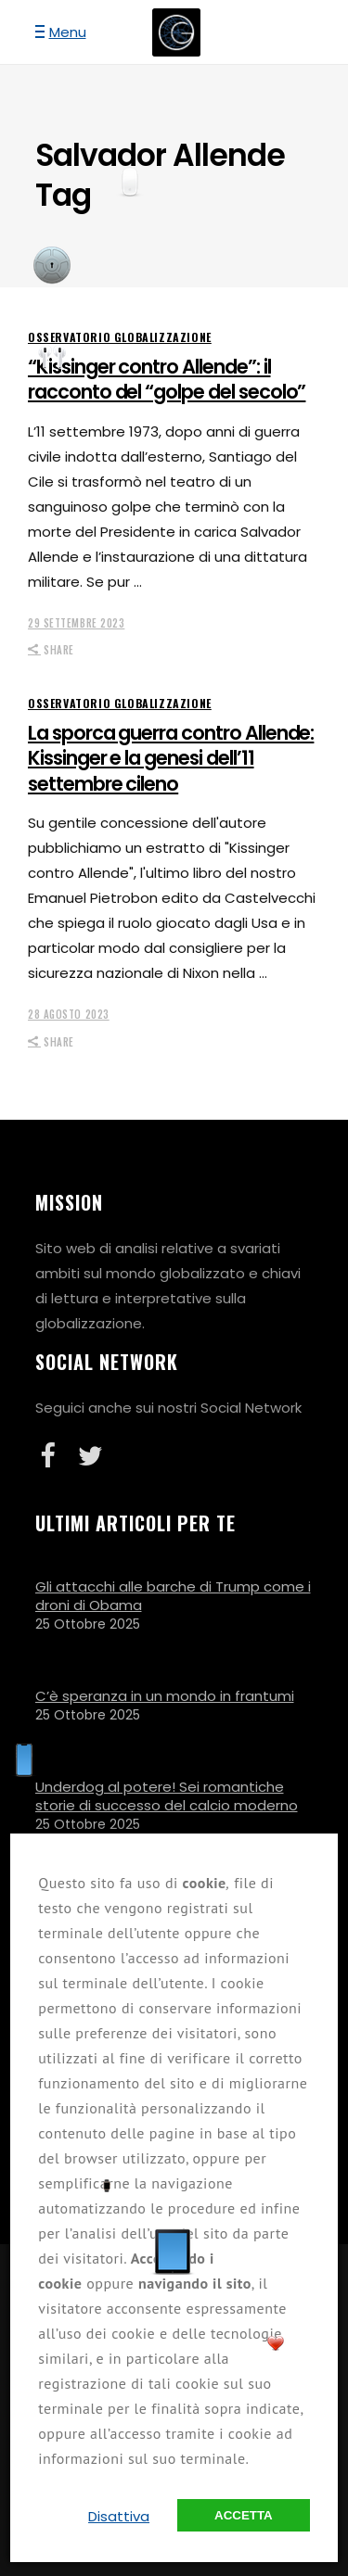  Describe the element at coordinates (276, 2342) in the screenshot. I see `access your favorites or bookmarked items` at that location.